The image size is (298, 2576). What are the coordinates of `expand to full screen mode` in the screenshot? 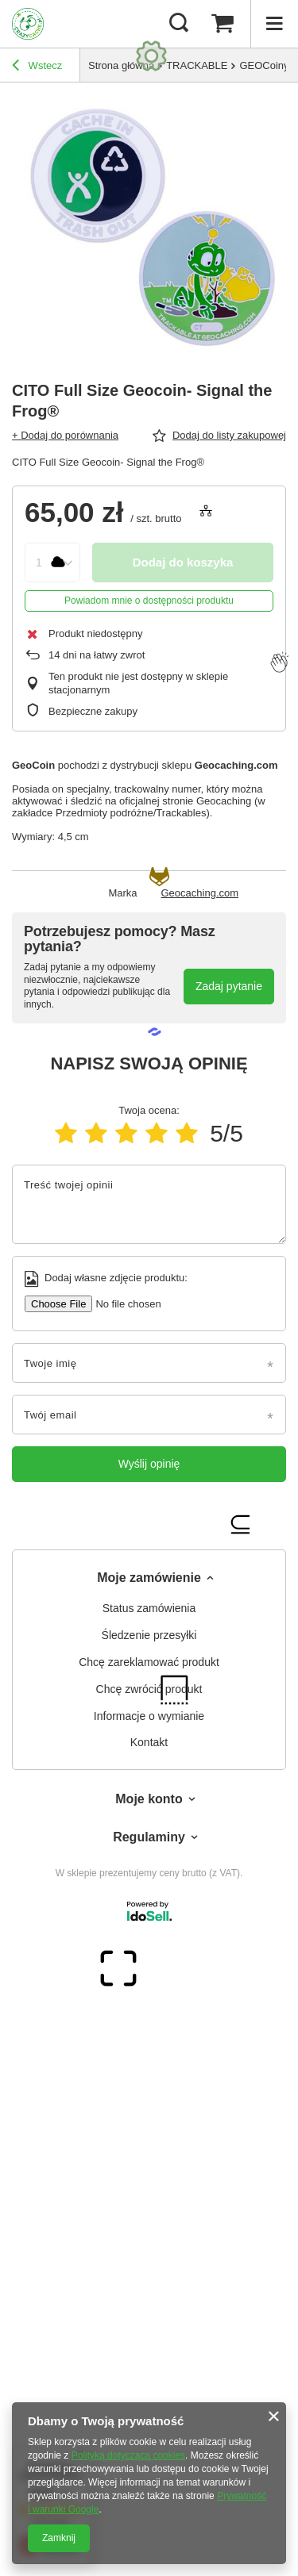 It's located at (118, 1968).